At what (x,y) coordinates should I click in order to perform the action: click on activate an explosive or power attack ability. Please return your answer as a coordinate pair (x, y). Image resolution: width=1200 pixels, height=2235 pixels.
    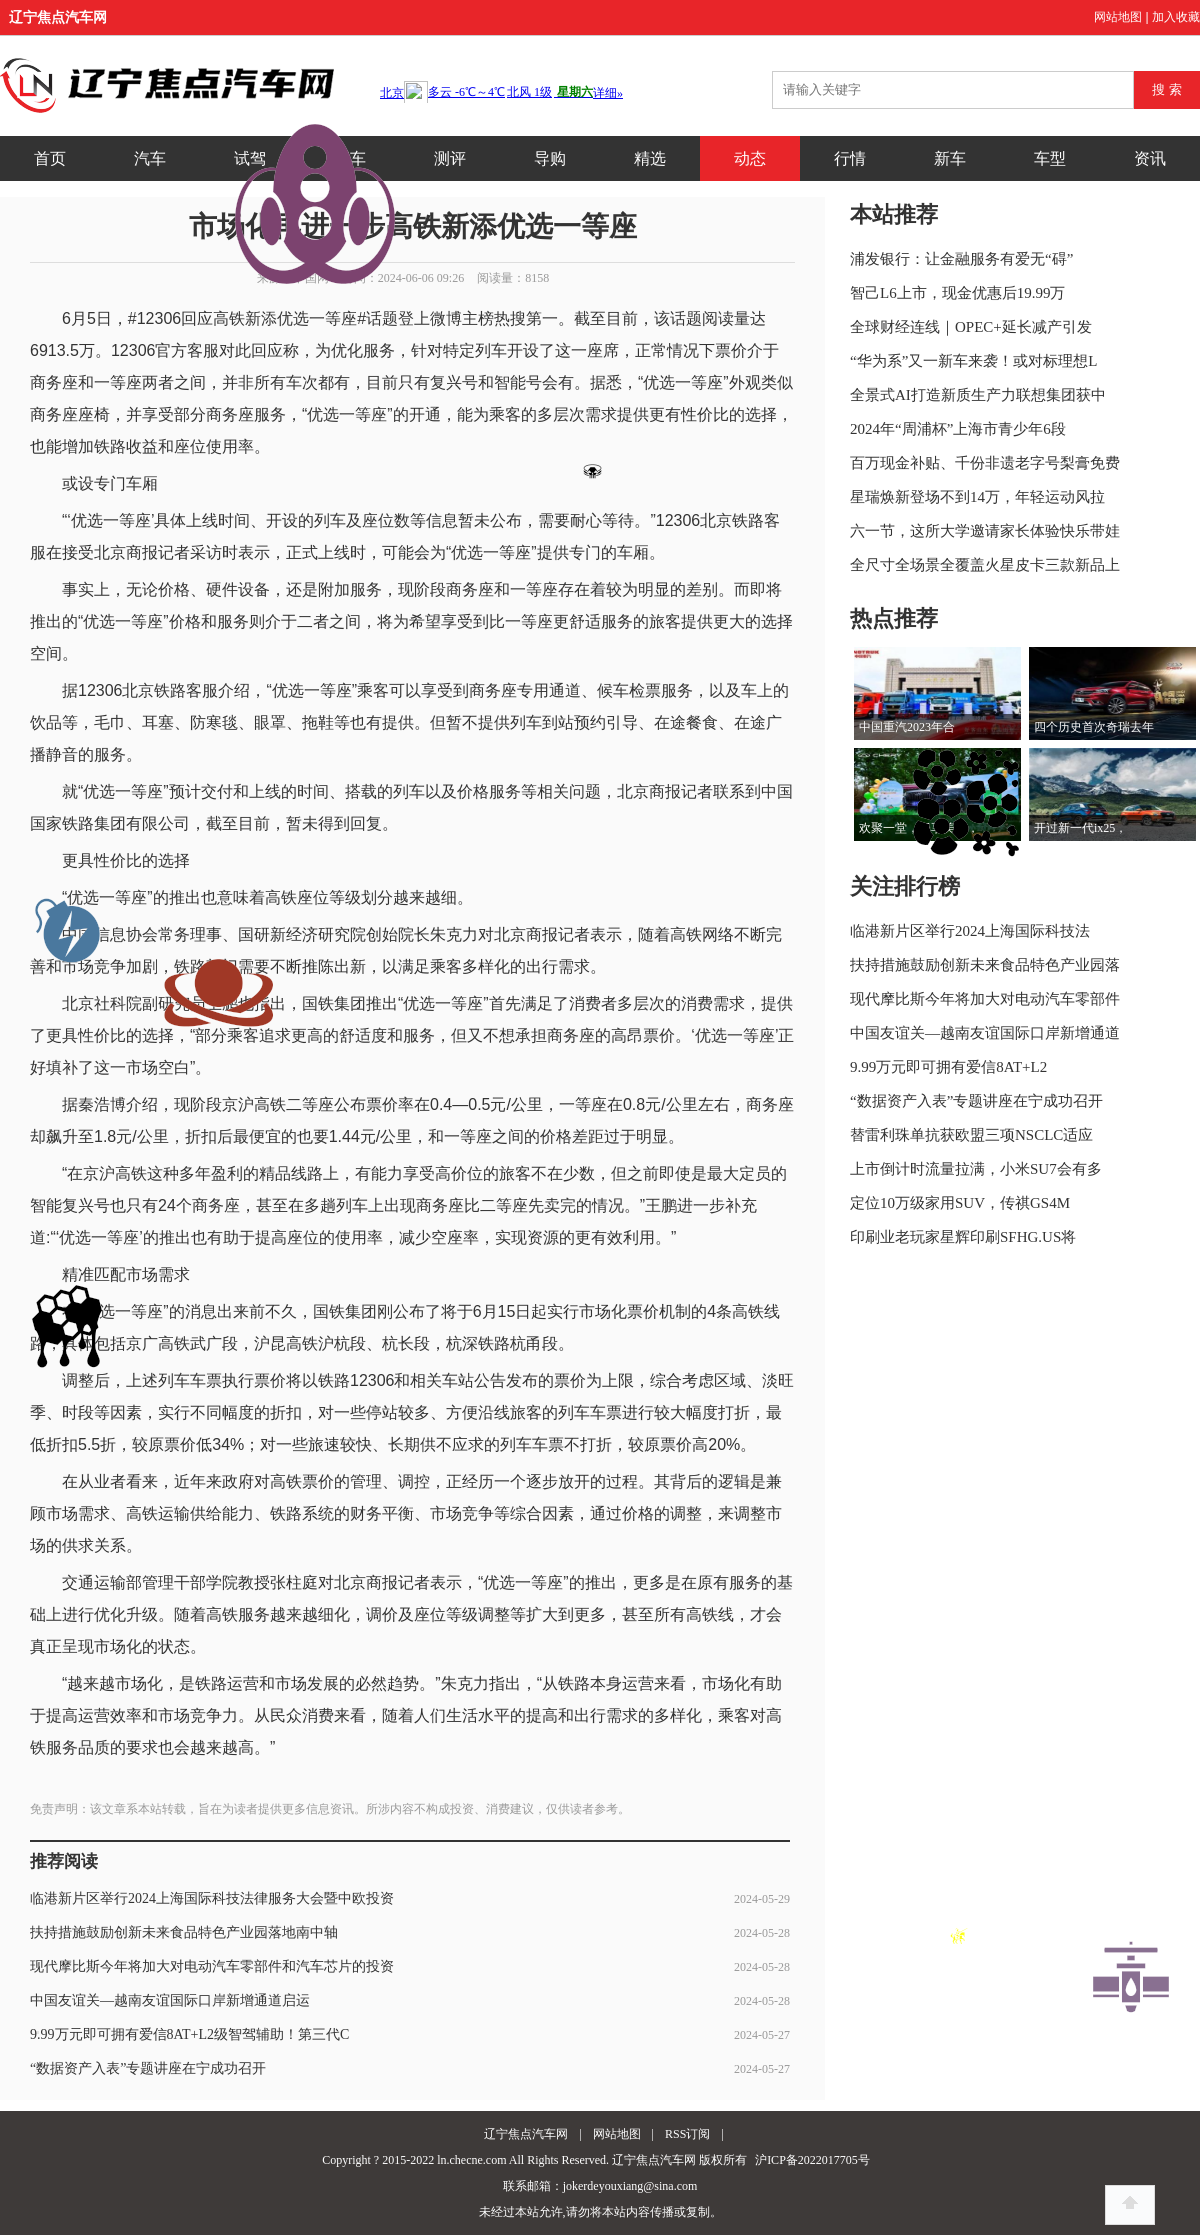
    Looking at the image, I should click on (67, 930).